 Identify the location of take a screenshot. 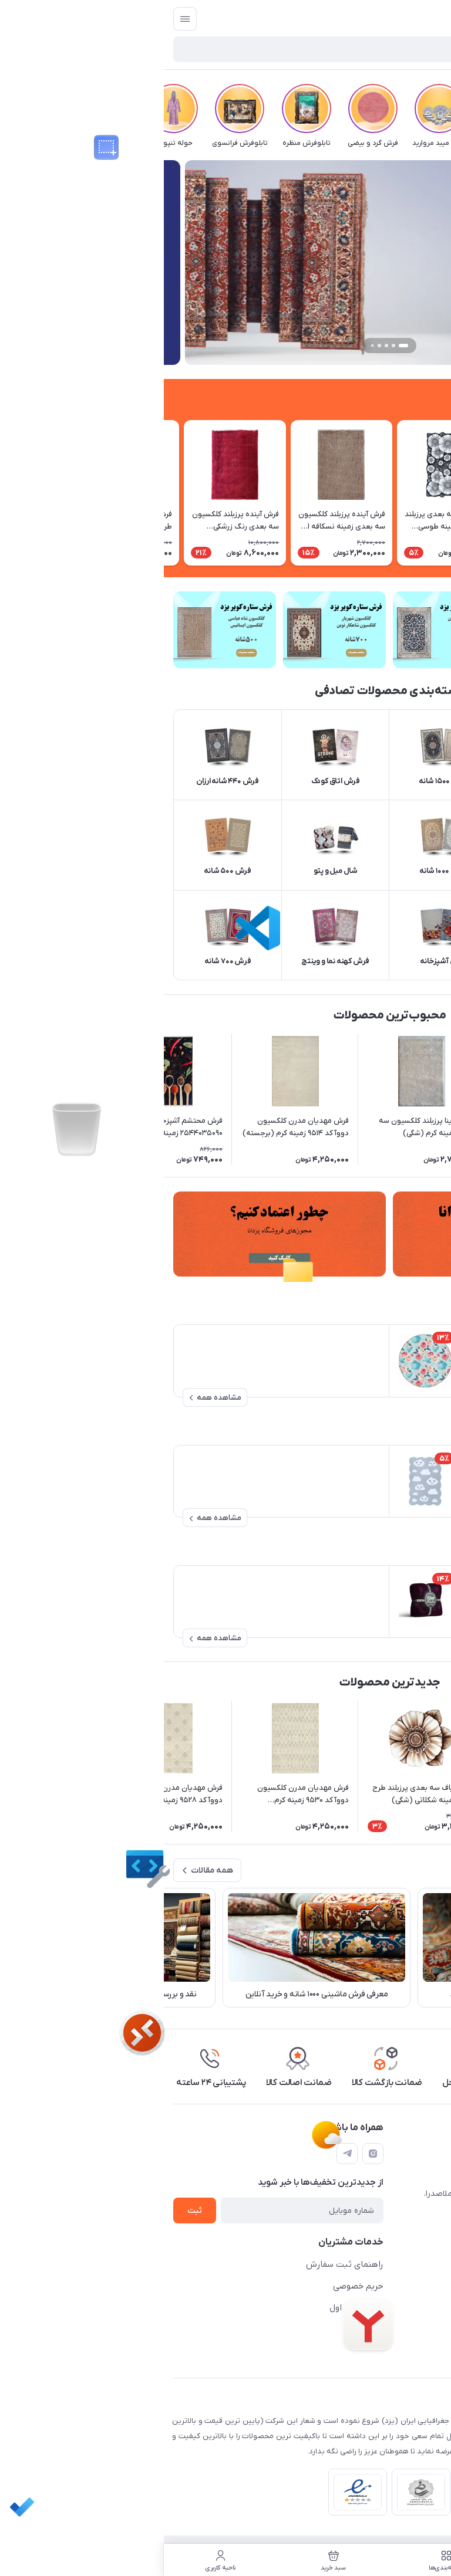
(106, 147).